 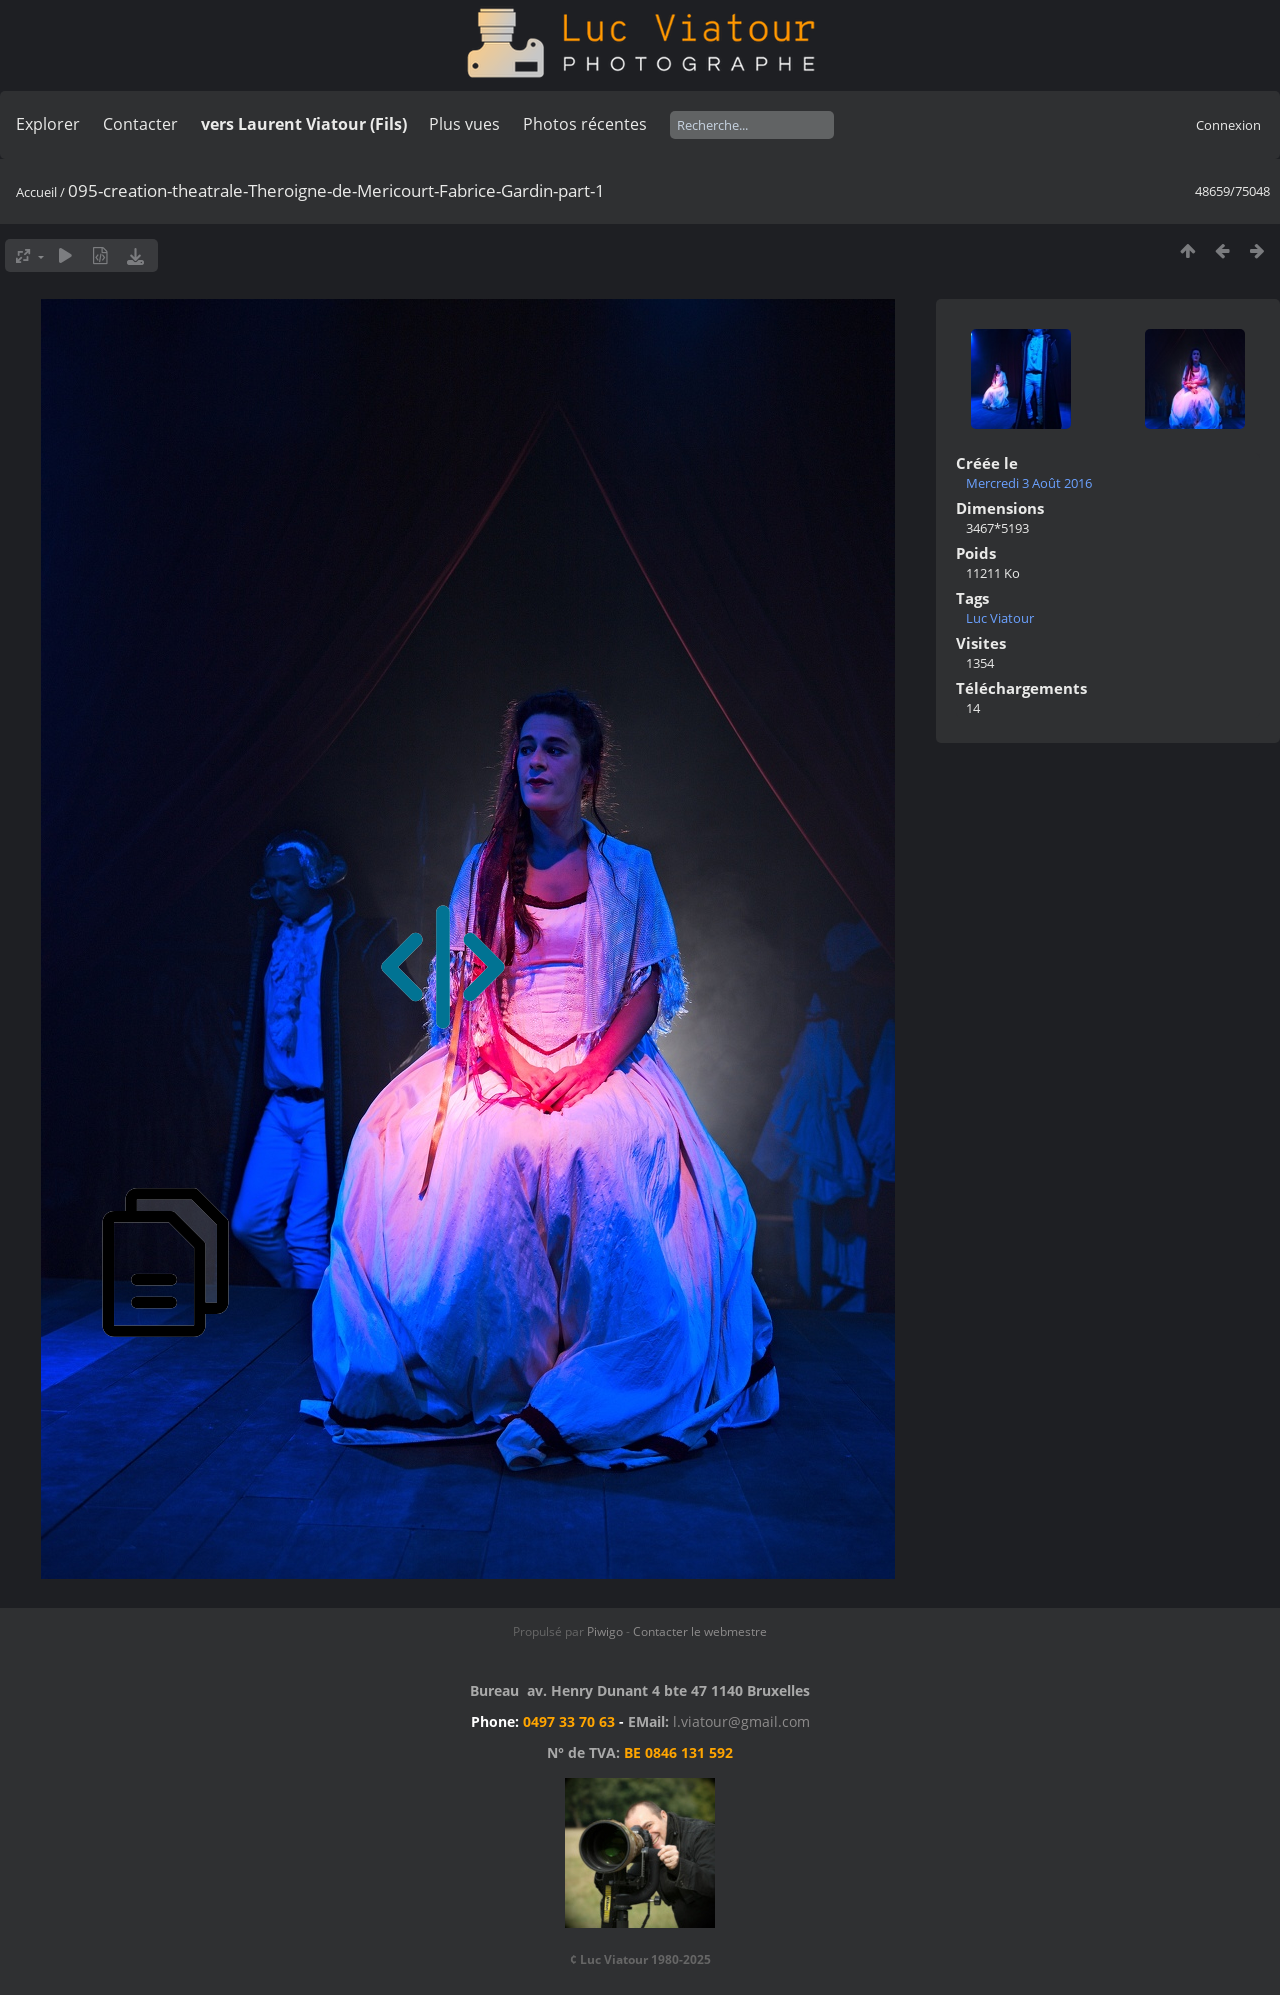 I want to click on view all files or documents, so click(x=165, y=1262).